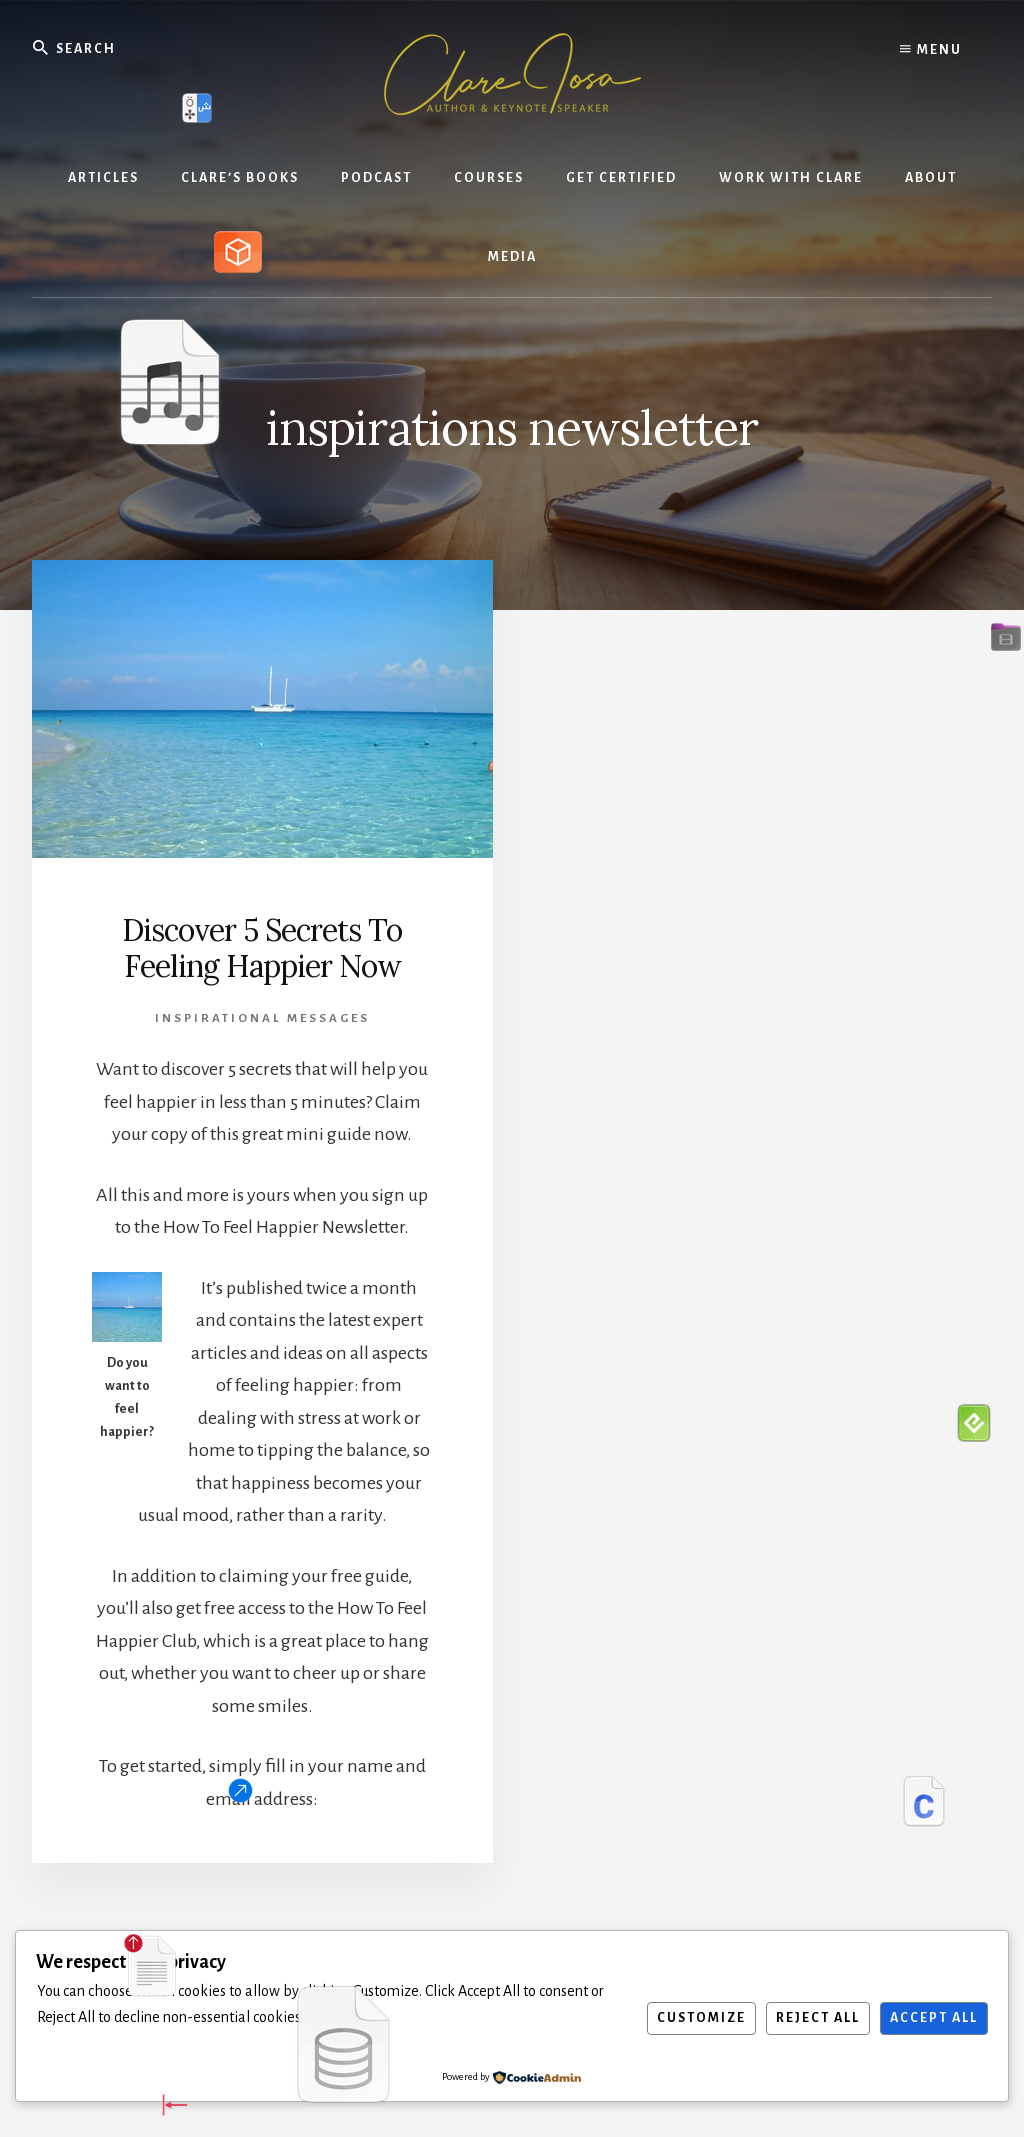 Image resolution: width=1024 pixels, height=2137 pixels. What do you see at coordinates (152, 1966) in the screenshot?
I see `send file via bluetooth` at bounding box center [152, 1966].